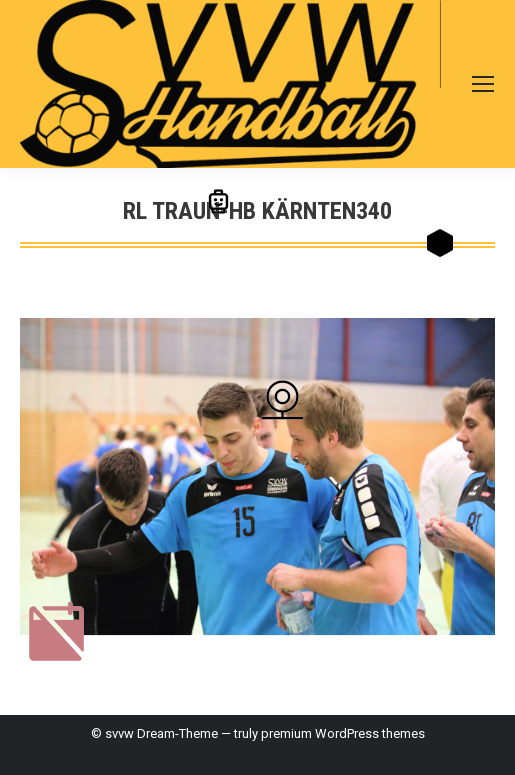 This screenshot has height=775, width=515. What do you see at coordinates (440, 243) in the screenshot?
I see `indicates a category or tag grouping` at bounding box center [440, 243].